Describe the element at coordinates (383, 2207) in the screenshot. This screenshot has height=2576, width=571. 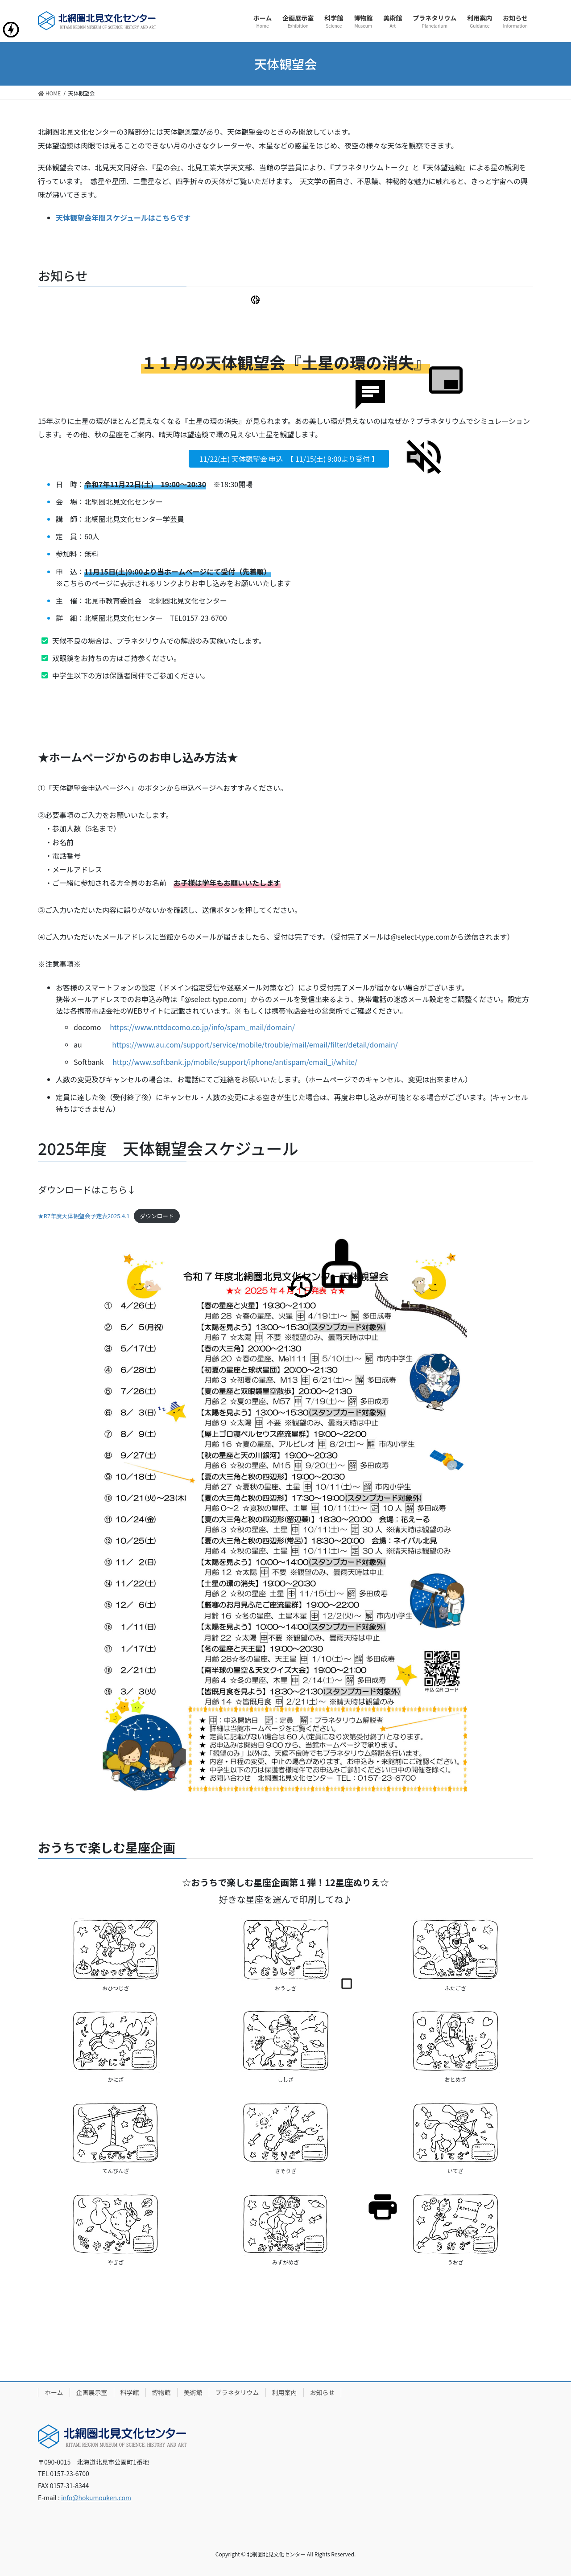
I see `print this document` at that location.